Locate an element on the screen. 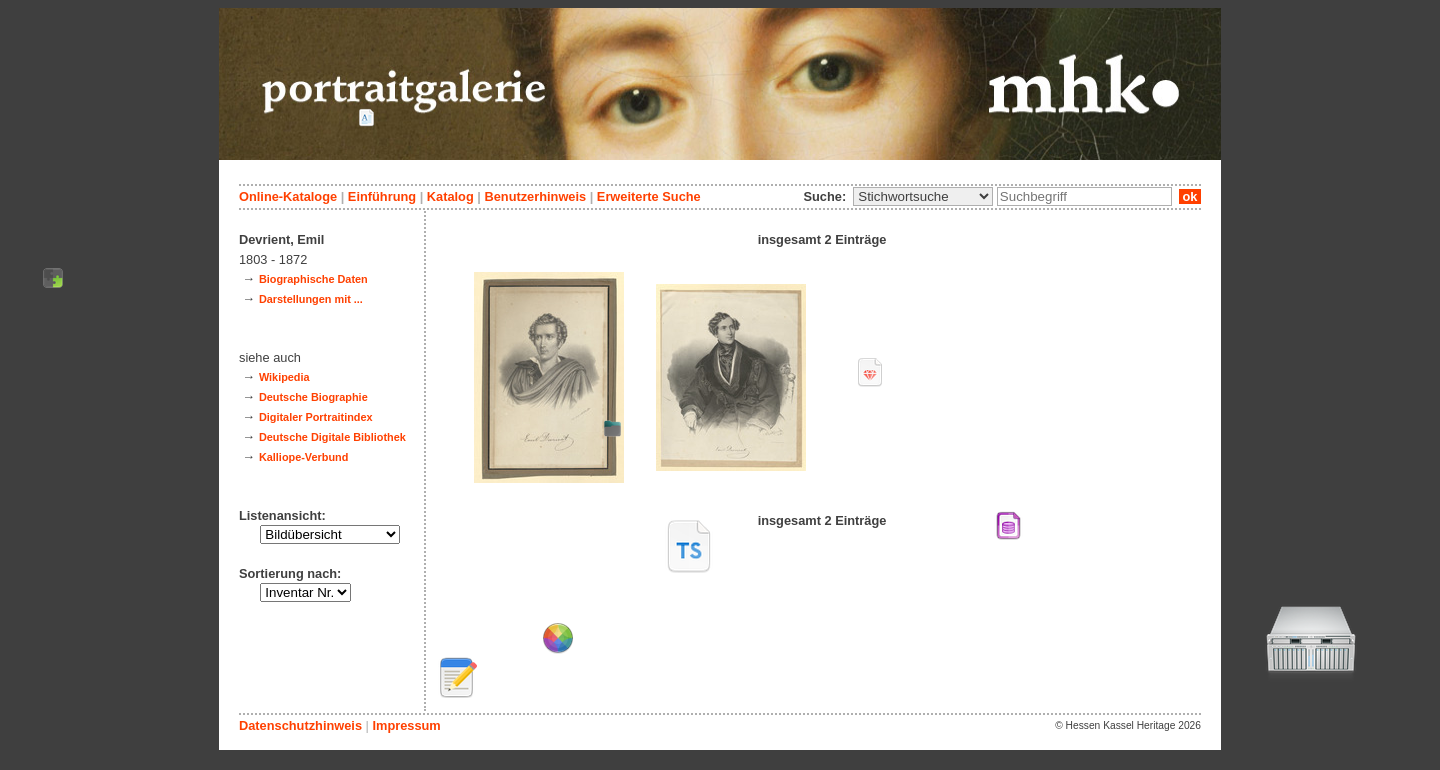 This screenshot has width=1440, height=770. a typescript source code file is located at coordinates (689, 546).